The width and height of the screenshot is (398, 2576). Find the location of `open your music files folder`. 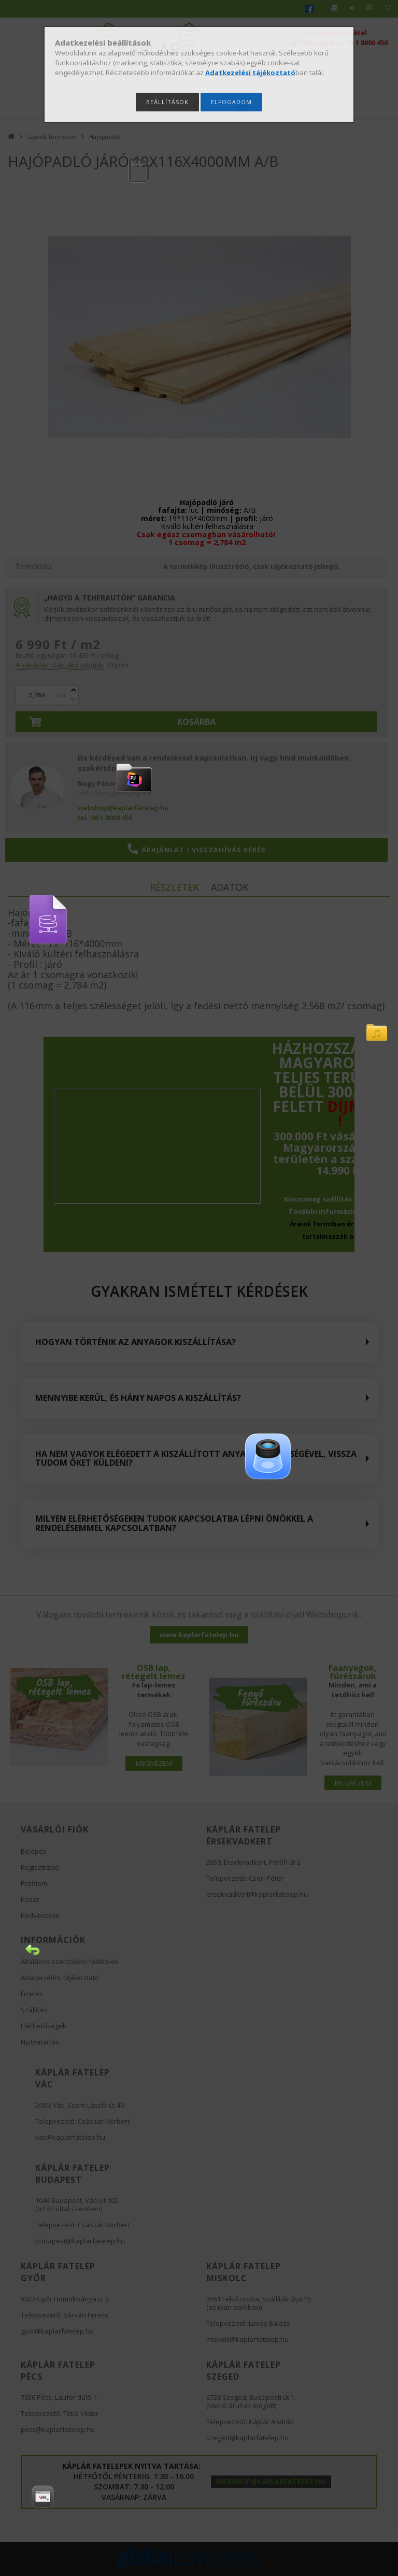

open your music files folder is located at coordinates (377, 1033).